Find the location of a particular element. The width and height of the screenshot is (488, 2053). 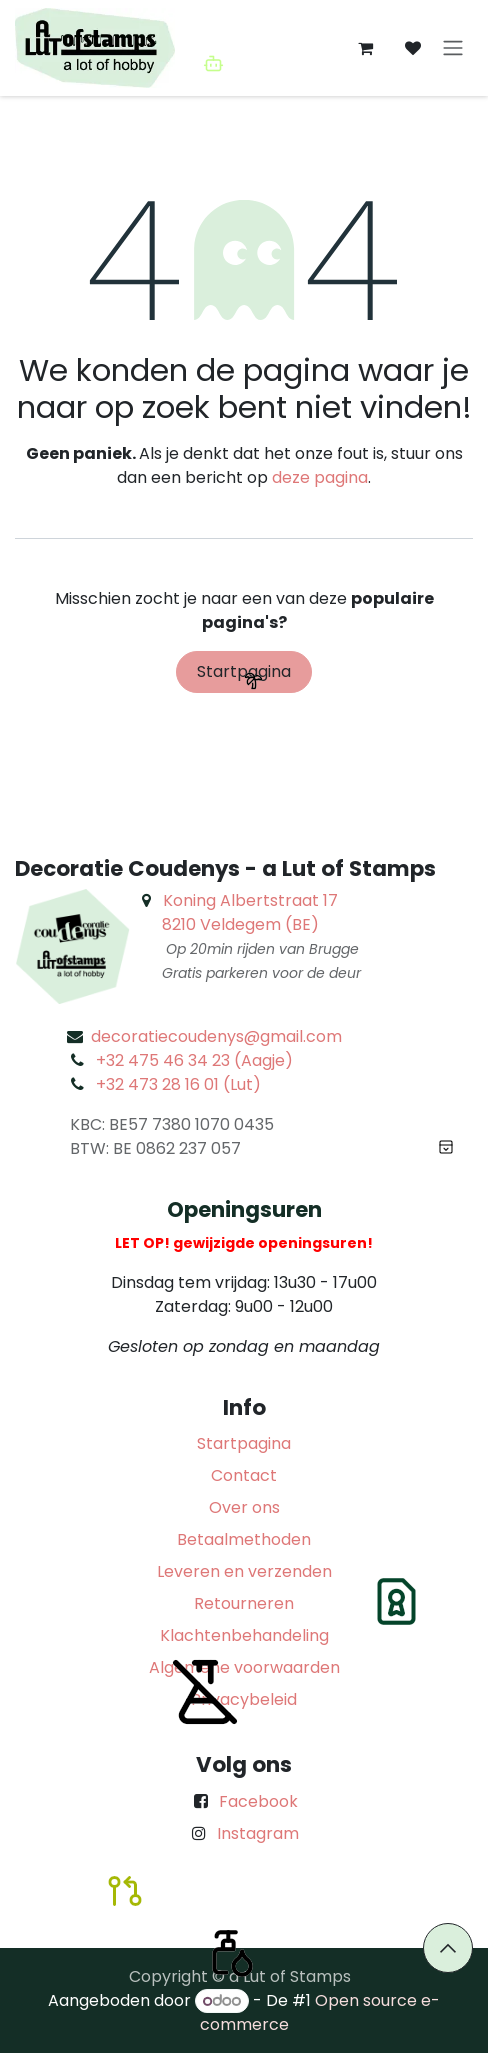

browse tropical or beach vacation destinations is located at coordinates (253, 680).